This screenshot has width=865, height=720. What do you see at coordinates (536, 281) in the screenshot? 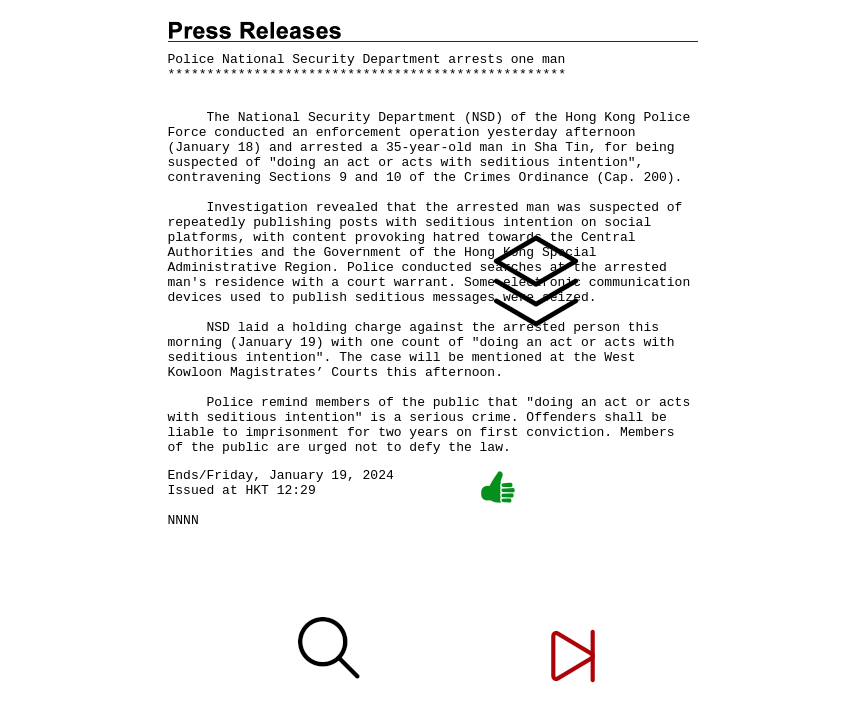
I see `view layers or stacked items` at bounding box center [536, 281].